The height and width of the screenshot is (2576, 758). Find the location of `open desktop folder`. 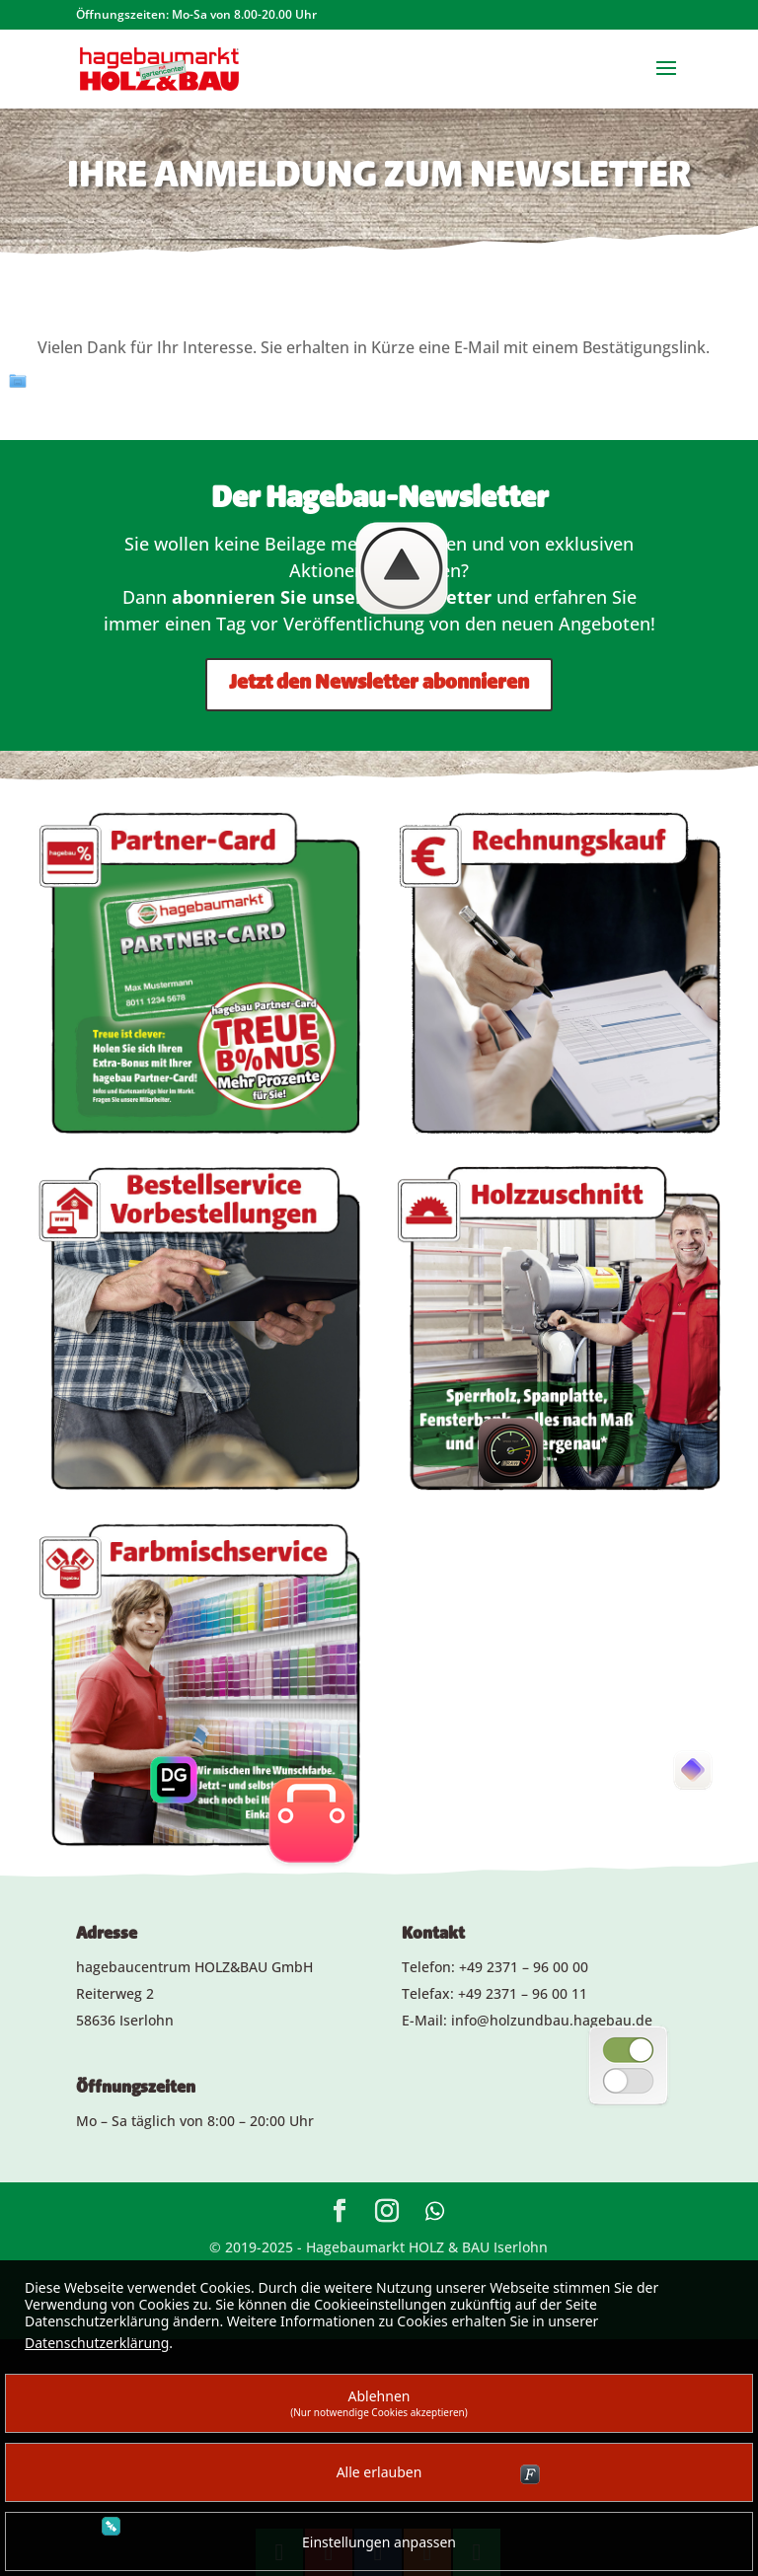

open desktop folder is located at coordinates (18, 381).